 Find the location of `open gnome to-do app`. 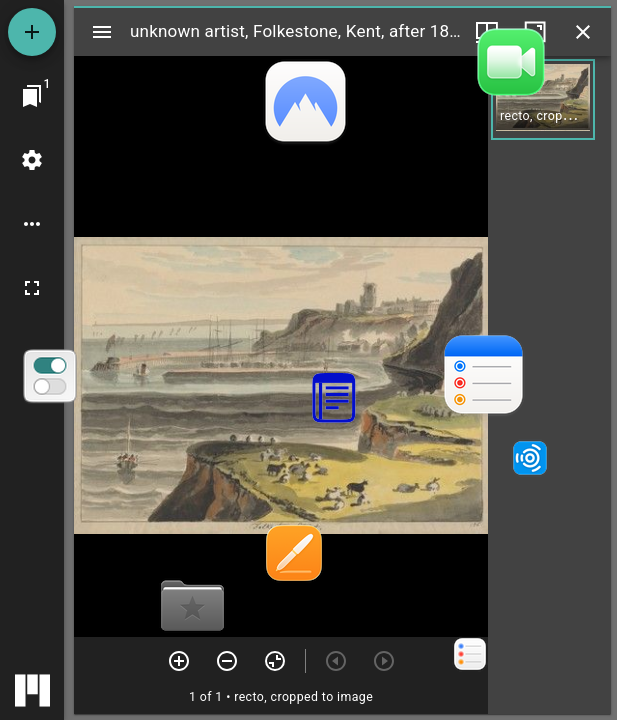

open gnome to-do app is located at coordinates (470, 654).